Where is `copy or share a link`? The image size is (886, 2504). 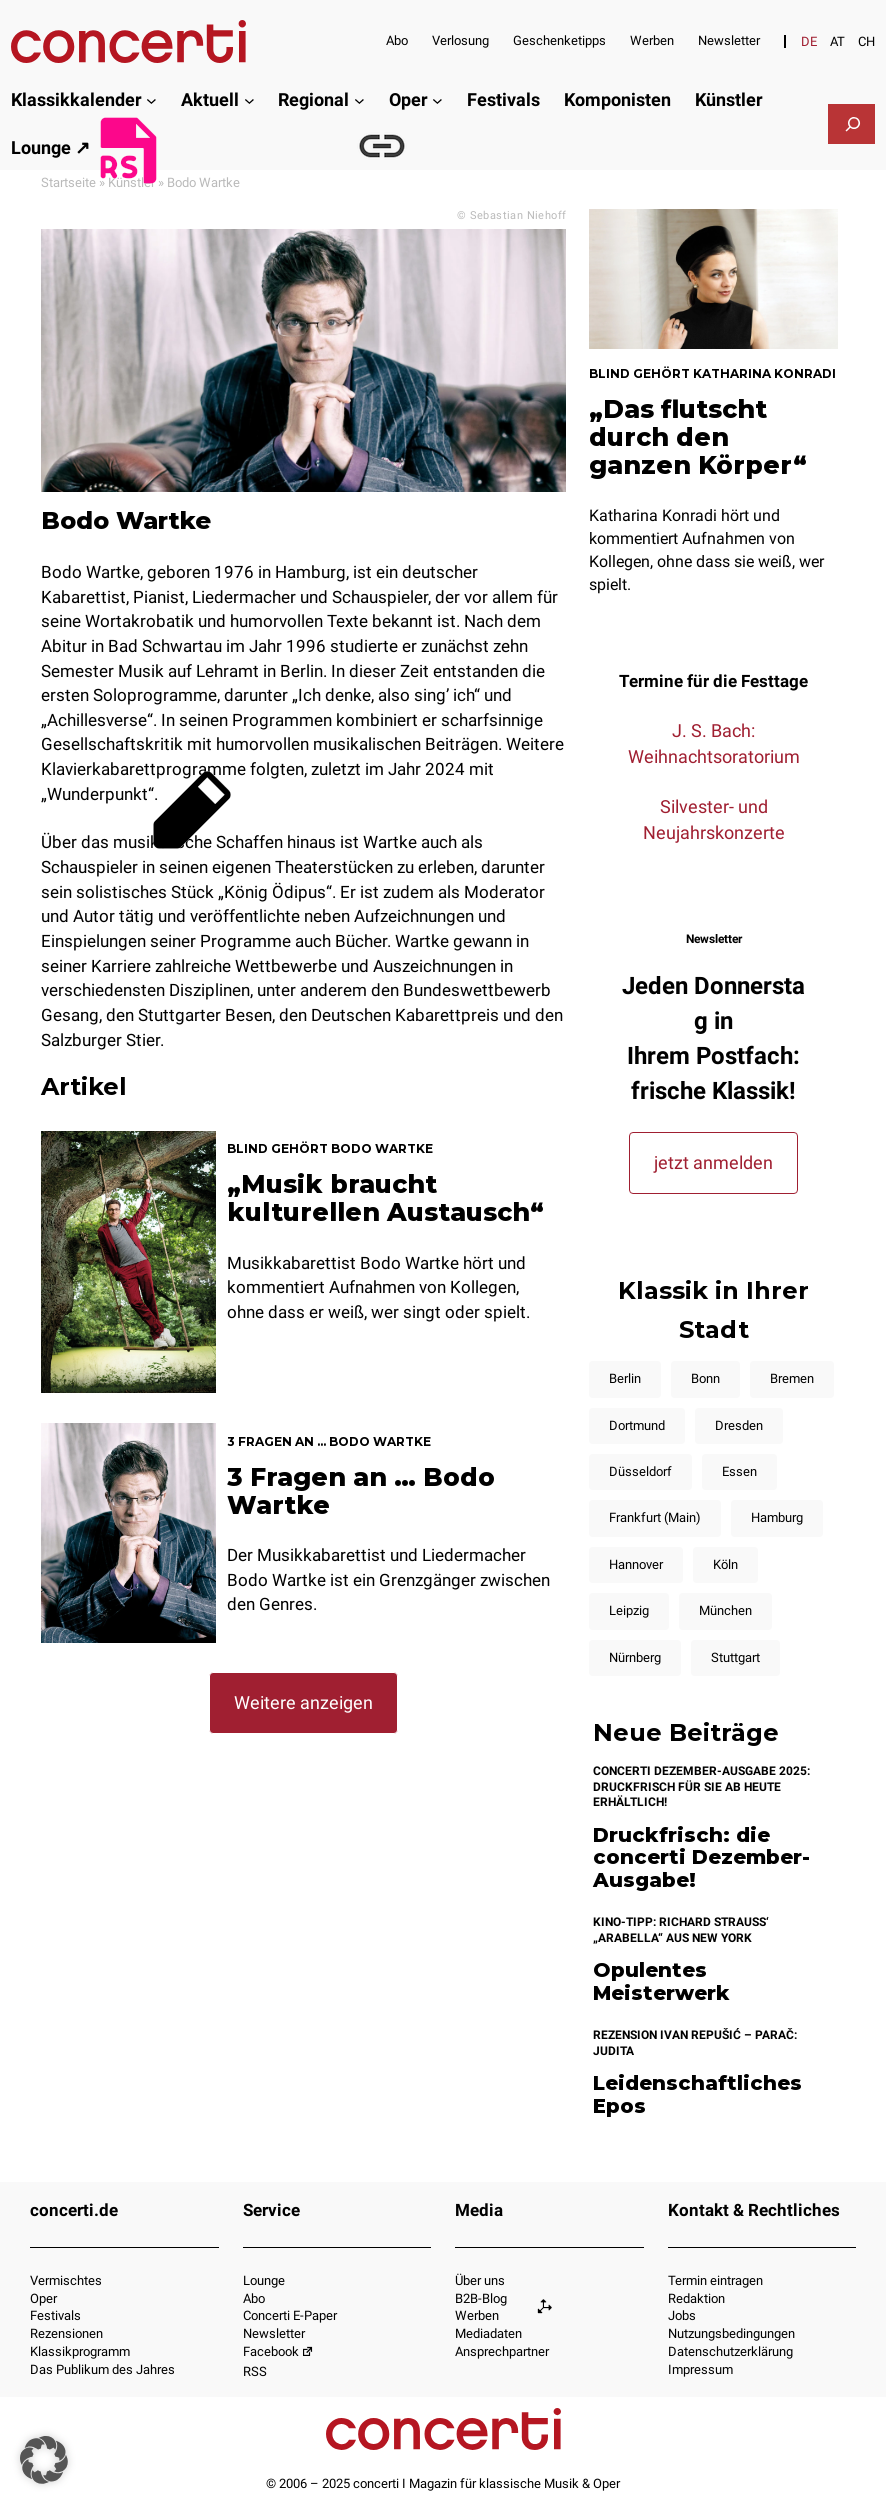
copy or share a link is located at coordinates (382, 146).